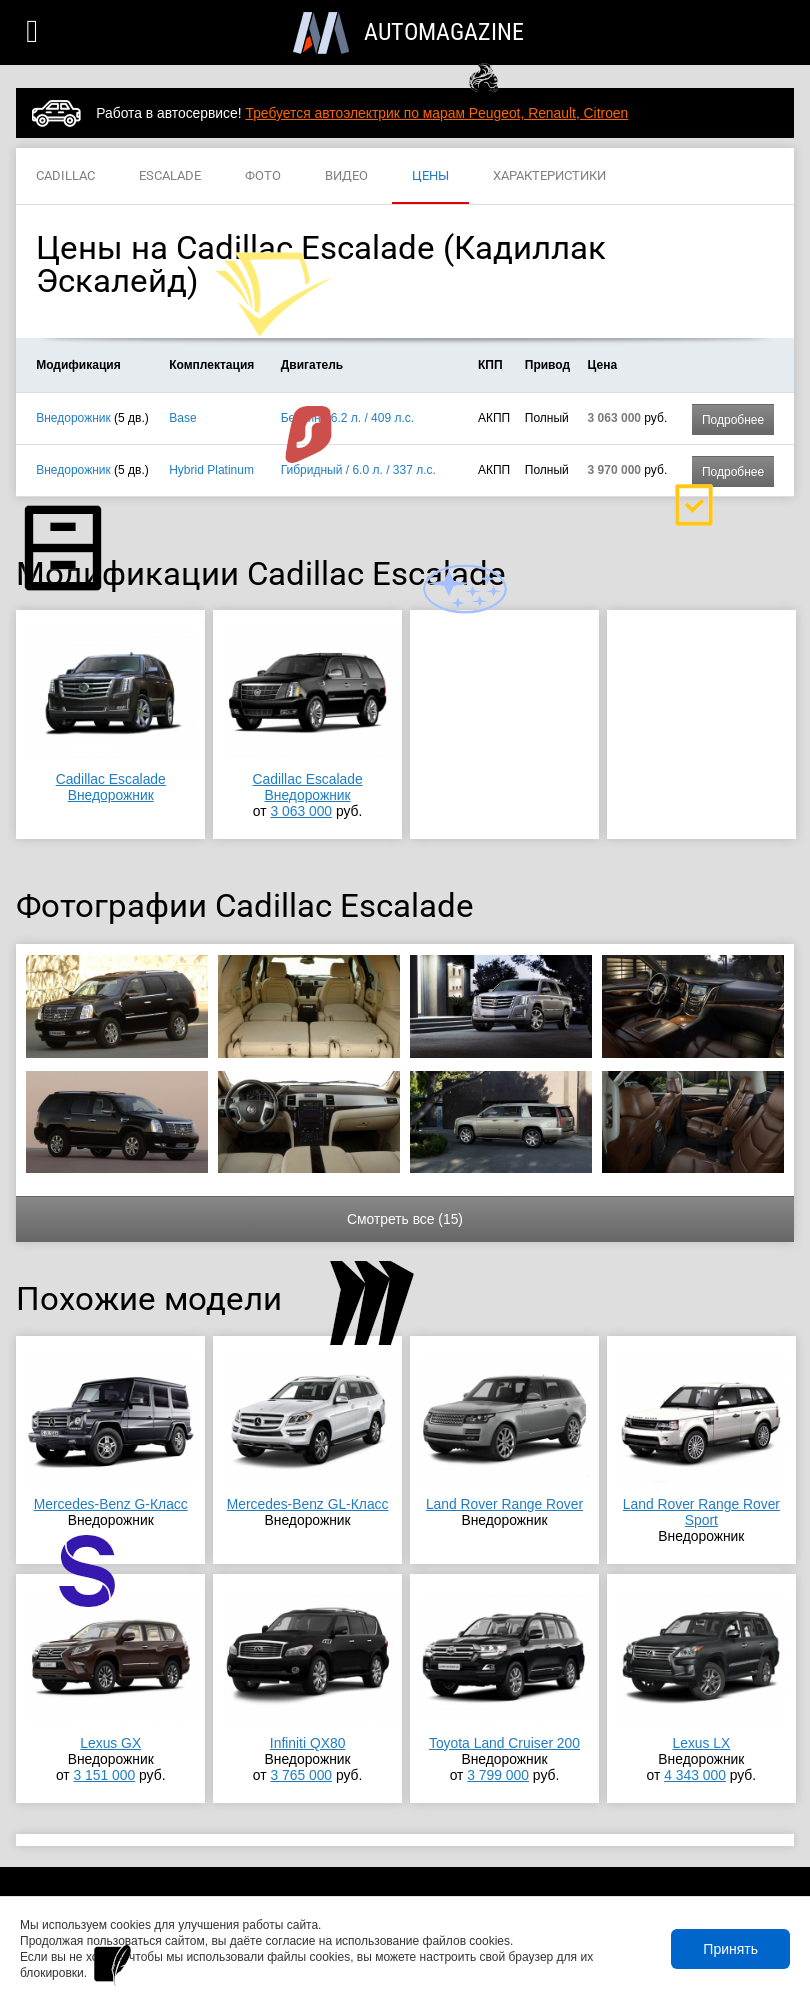  Describe the element at coordinates (694, 505) in the screenshot. I see `mark task as complete` at that location.